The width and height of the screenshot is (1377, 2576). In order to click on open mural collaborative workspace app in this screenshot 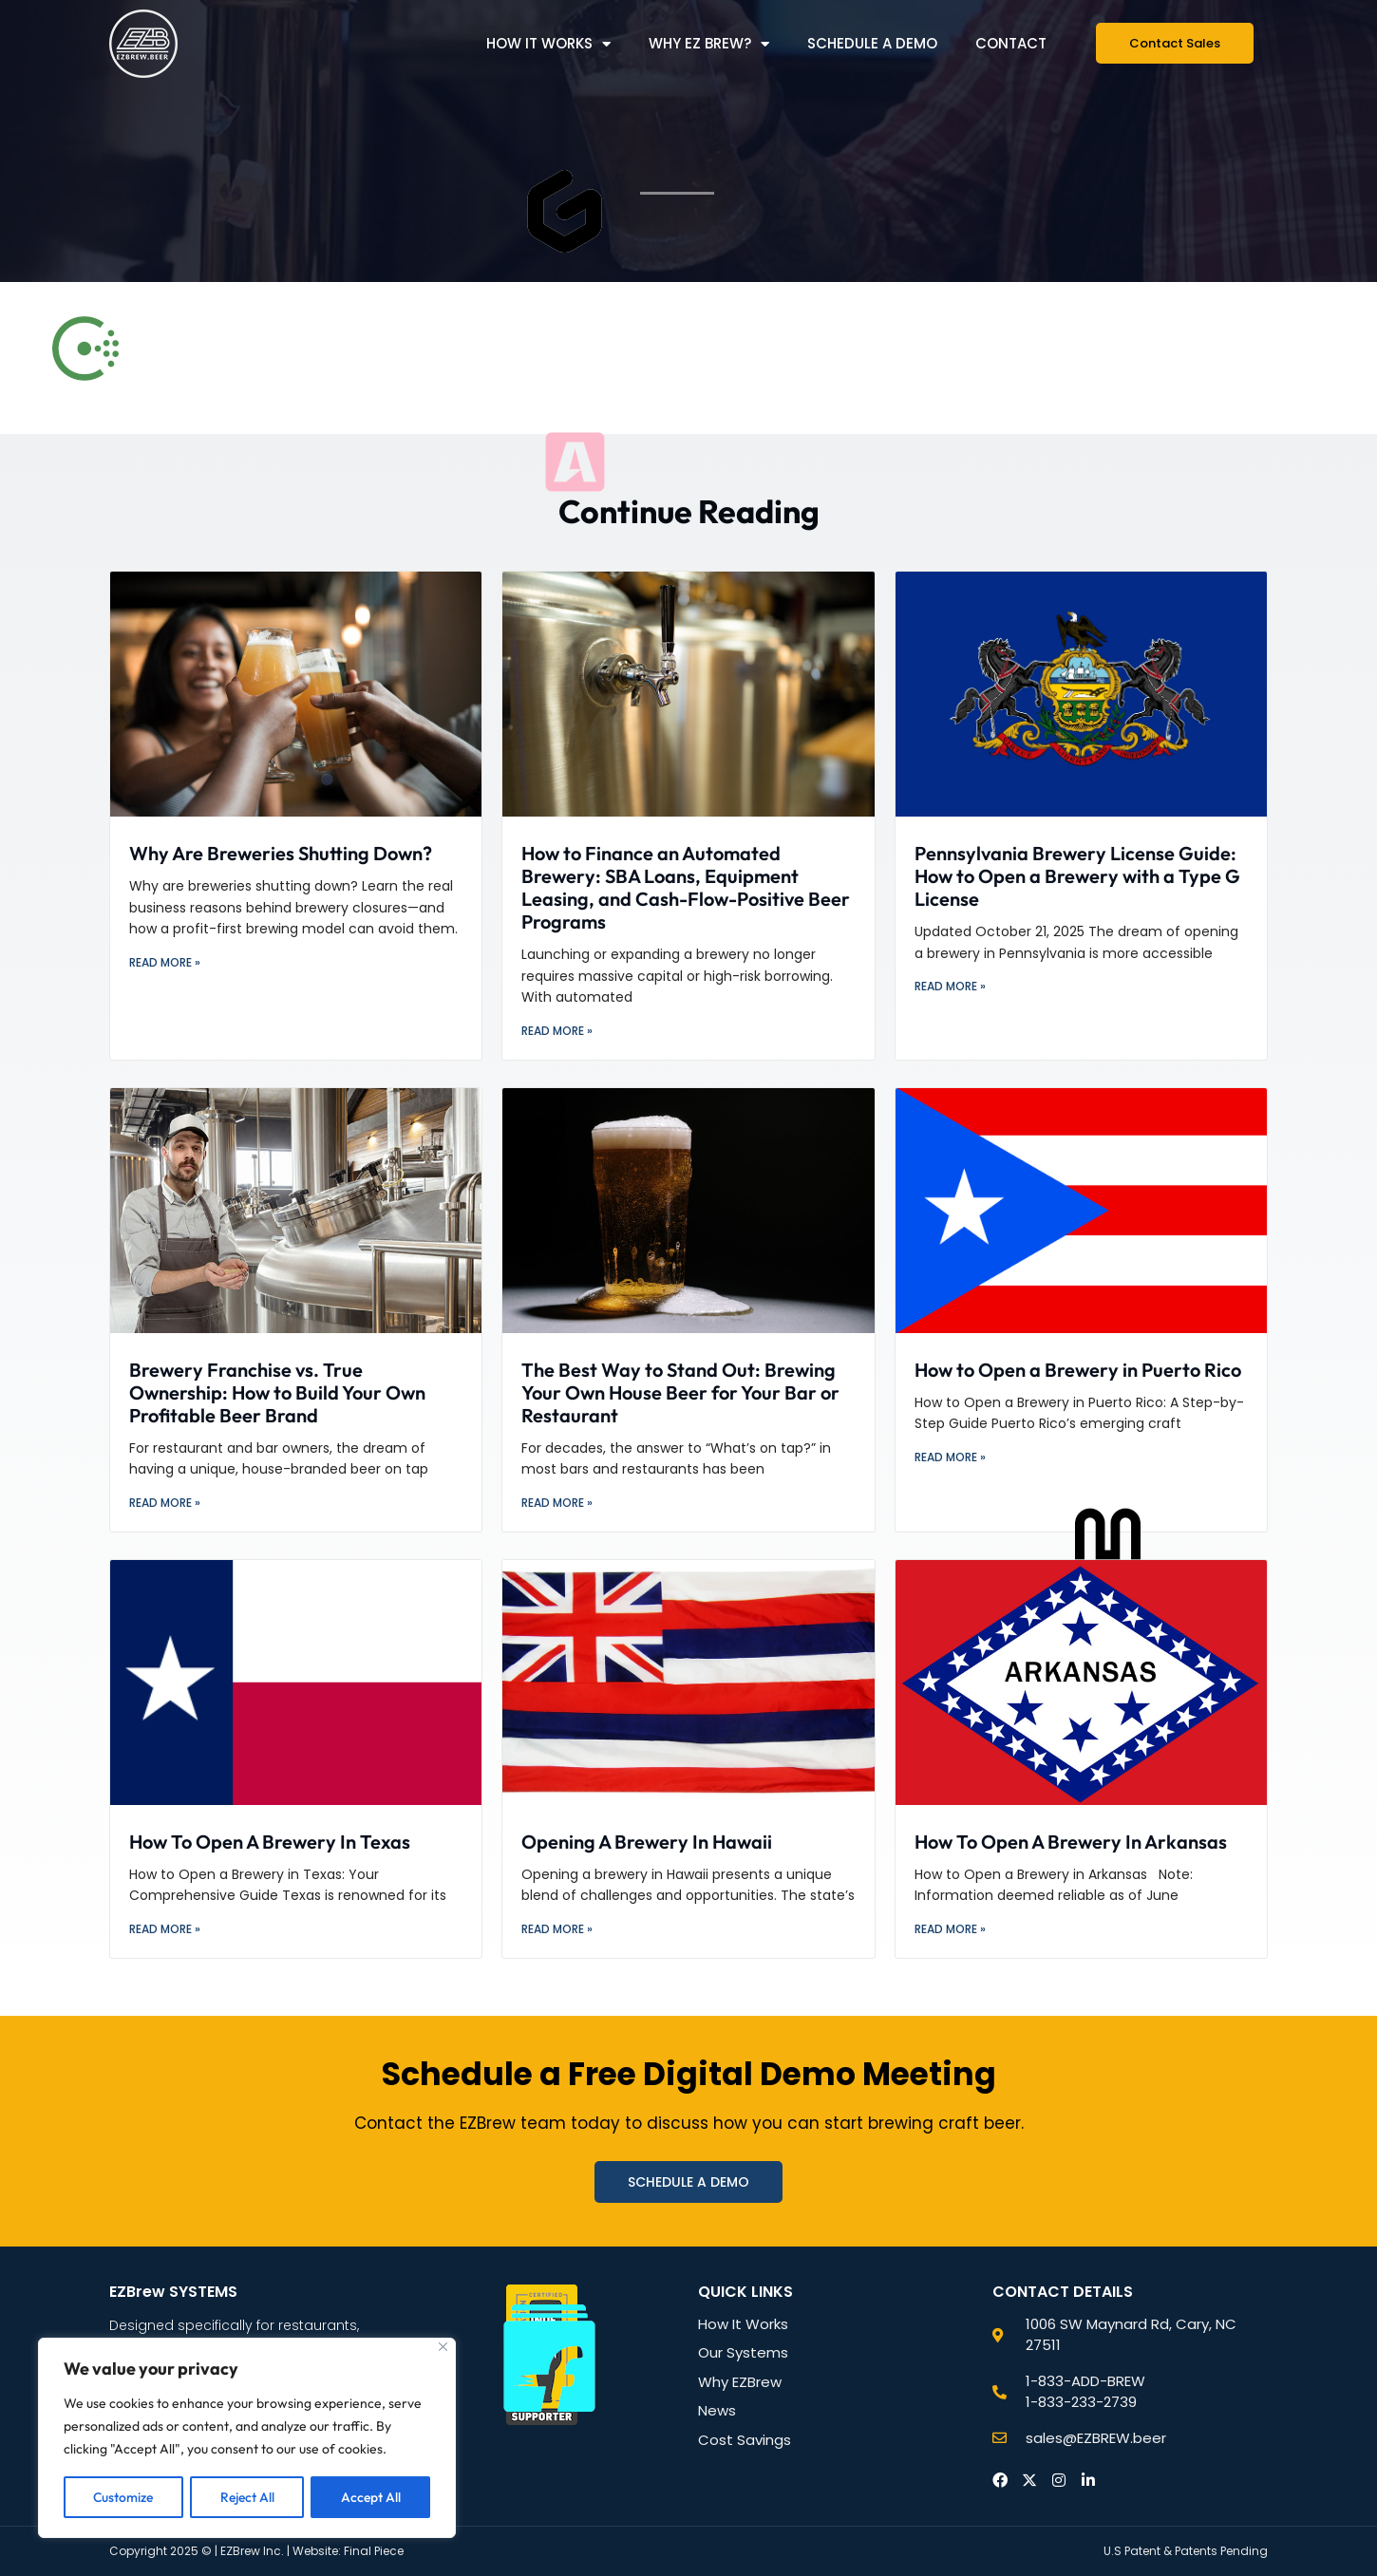, I will do `click(1107, 1533)`.